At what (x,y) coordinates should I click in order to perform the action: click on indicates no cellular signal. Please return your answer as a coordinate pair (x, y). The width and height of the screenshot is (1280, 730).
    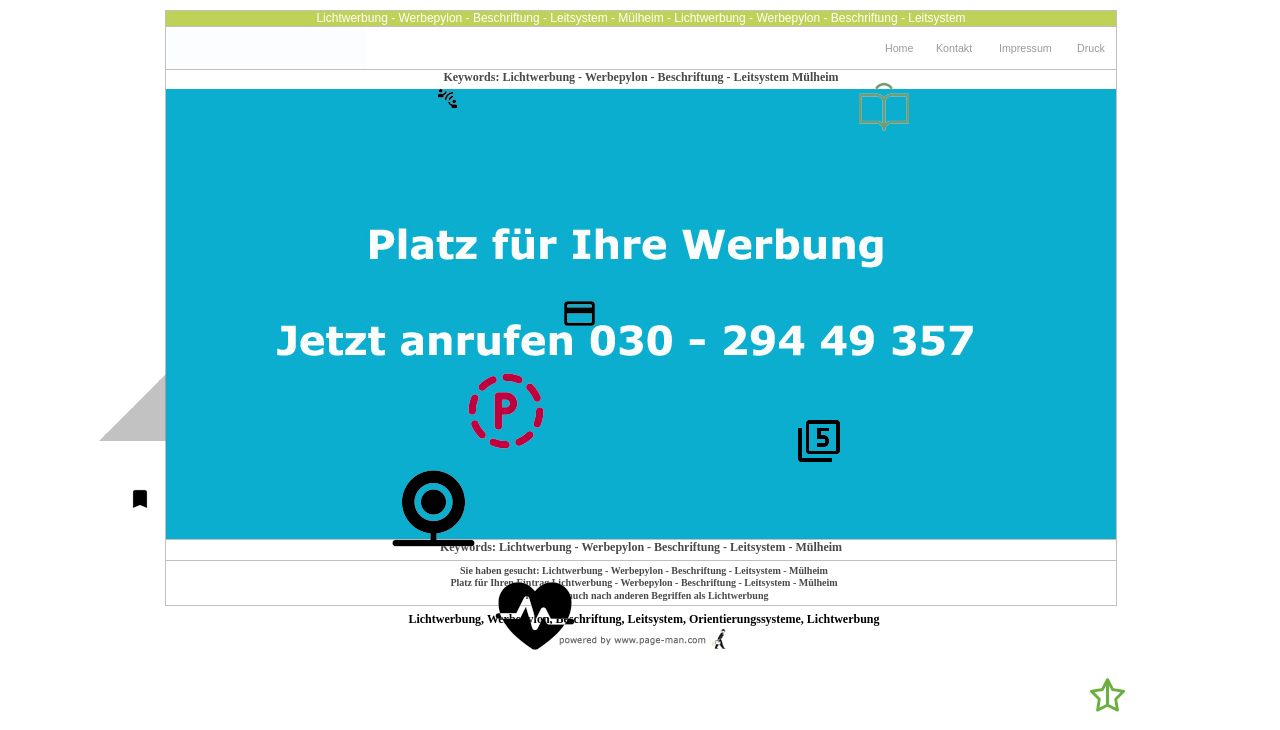
    Looking at the image, I should click on (132, 407).